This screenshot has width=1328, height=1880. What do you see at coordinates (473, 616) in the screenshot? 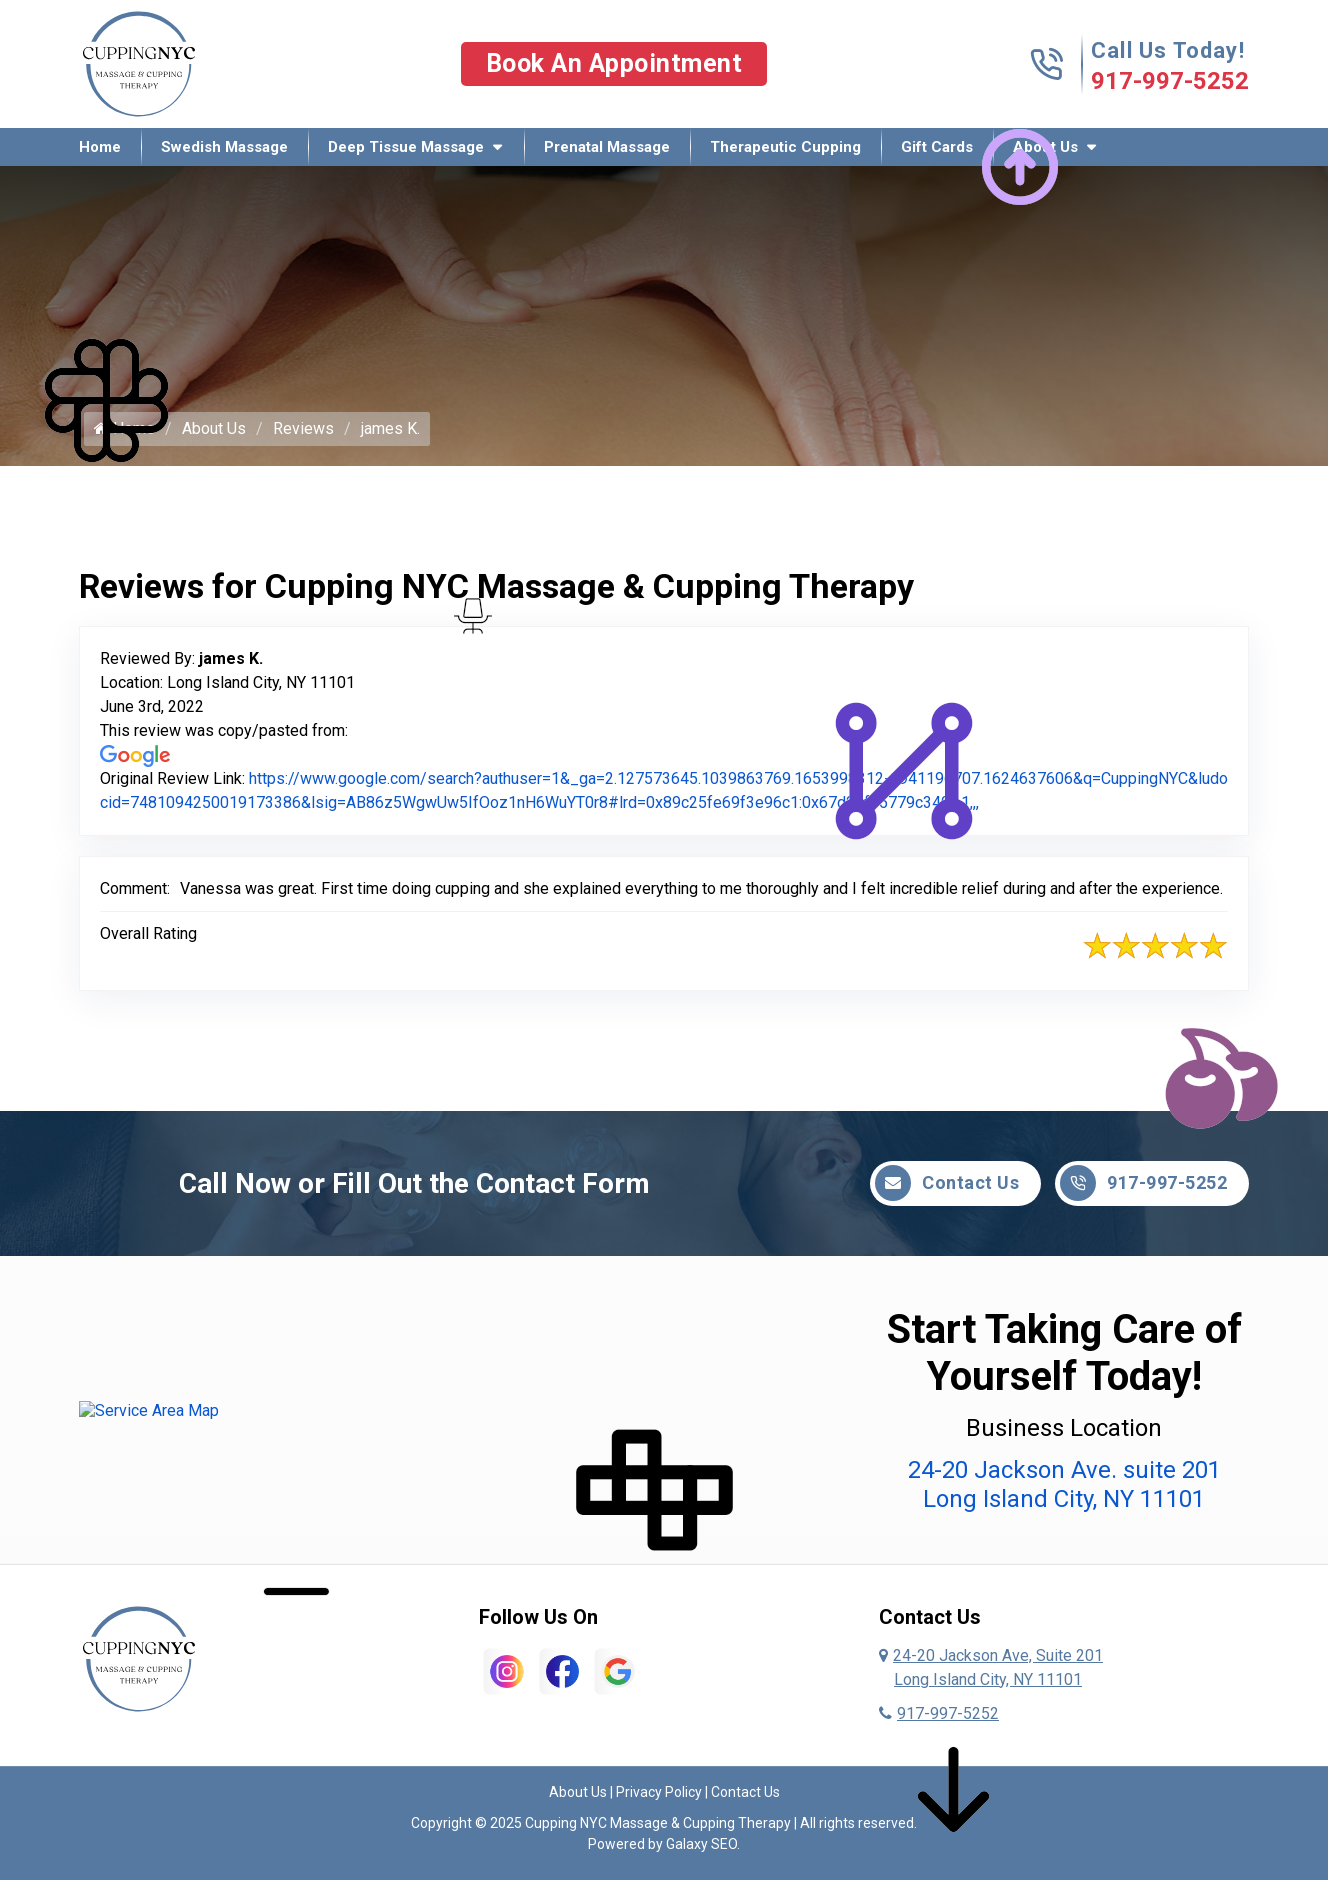
I see `access workspace or office settings` at bounding box center [473, 616].